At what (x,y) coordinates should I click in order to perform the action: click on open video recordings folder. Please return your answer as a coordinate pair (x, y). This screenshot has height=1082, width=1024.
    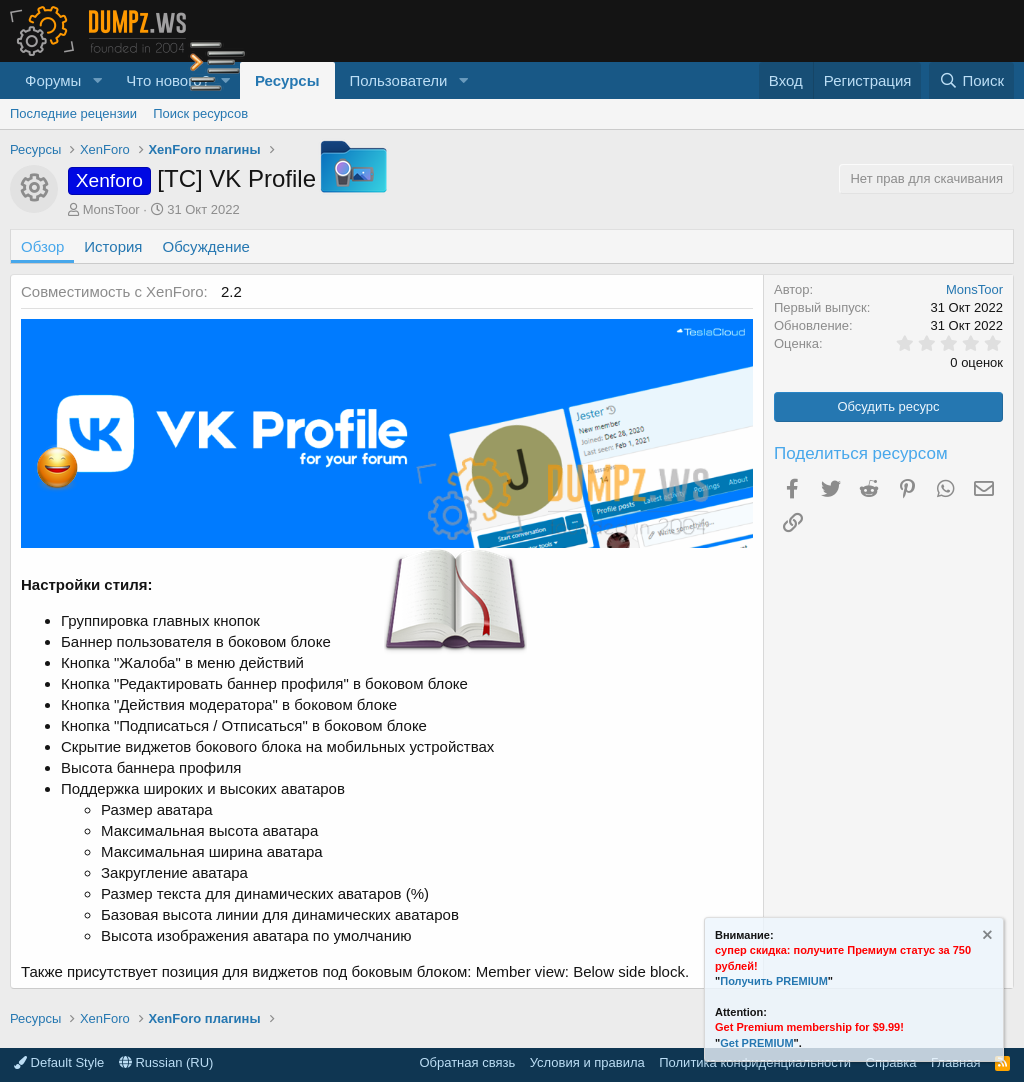
    Looking at the image, I should click on (353, 168).